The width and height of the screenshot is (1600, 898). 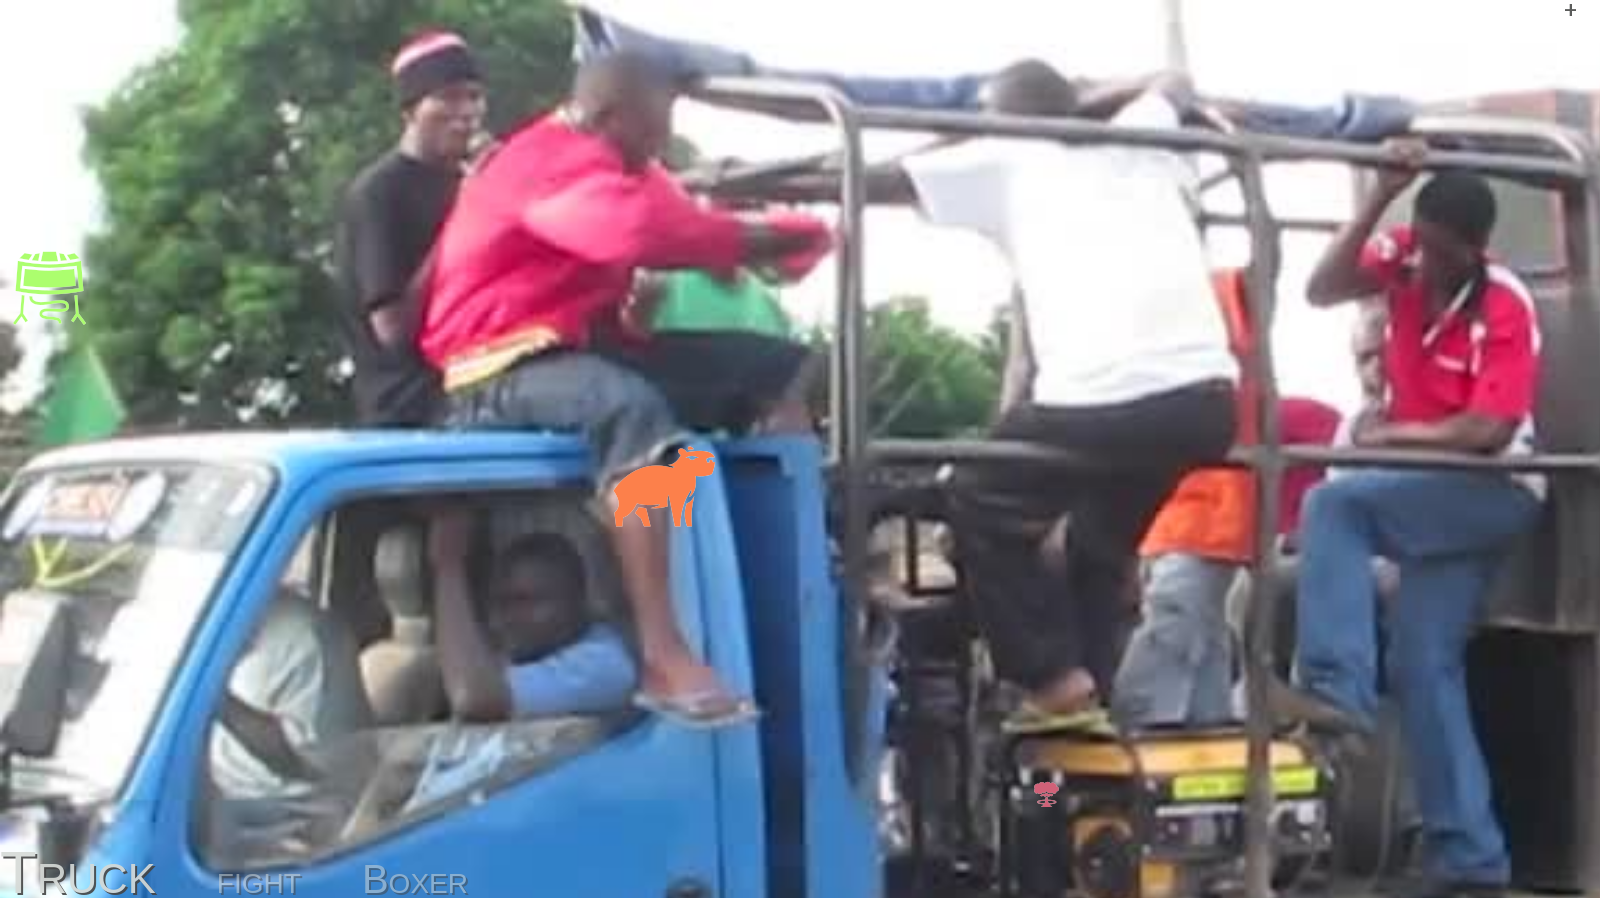 I want to click on capybara character or avatar selection, so click(x=663, y=486).